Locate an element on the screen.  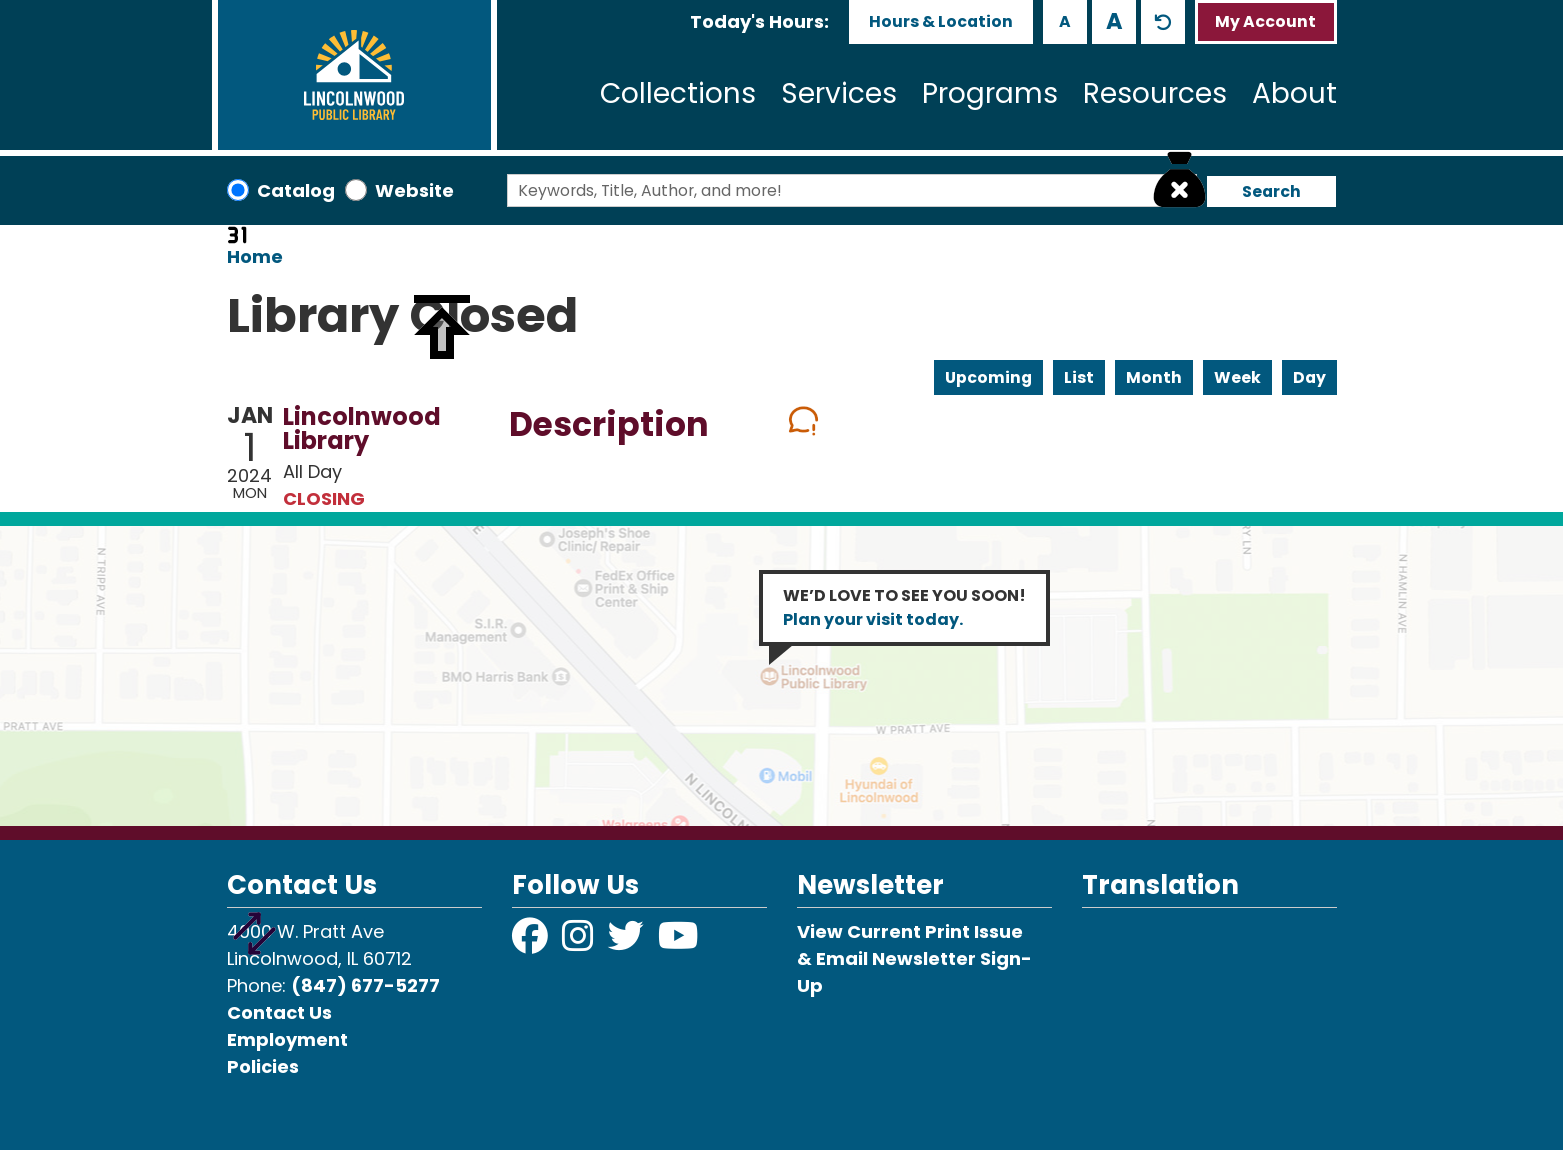
publish or upload content is located at coordinates (442, 327).